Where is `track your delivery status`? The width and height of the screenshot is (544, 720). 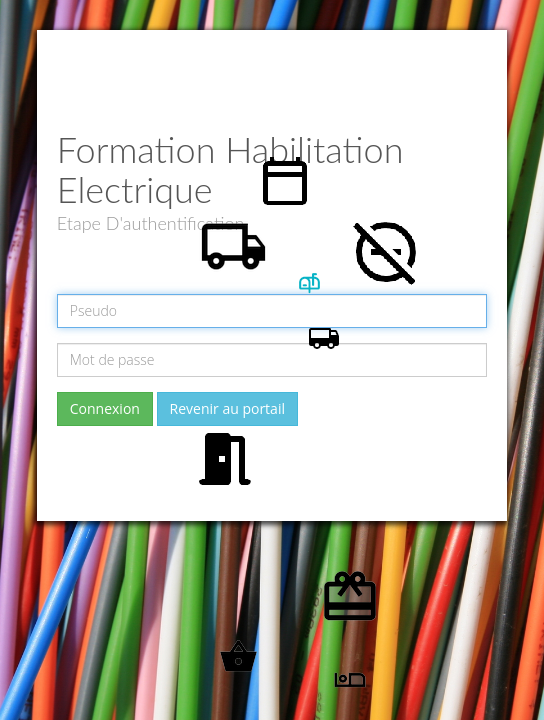
track your delivery status is located at coordinates (233, 246).